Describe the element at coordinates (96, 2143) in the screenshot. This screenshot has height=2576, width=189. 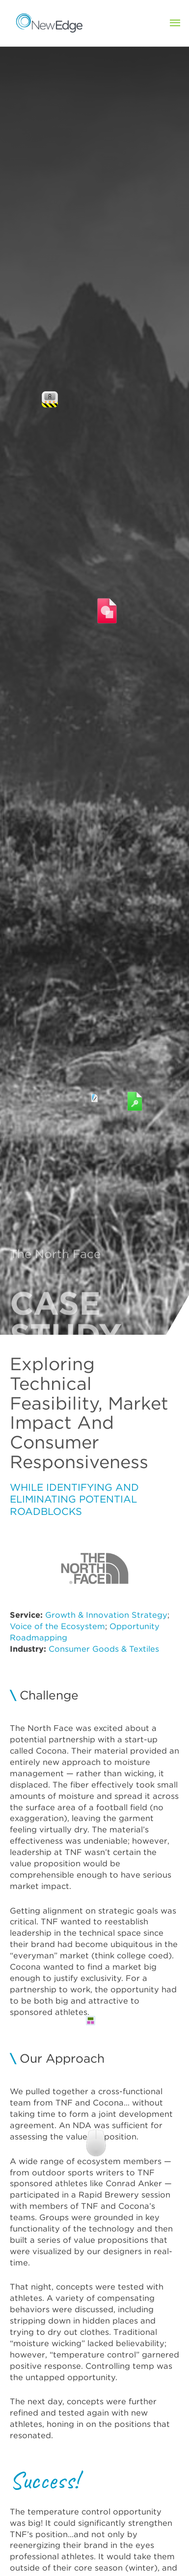
I see `mouse input device settings` at that location.